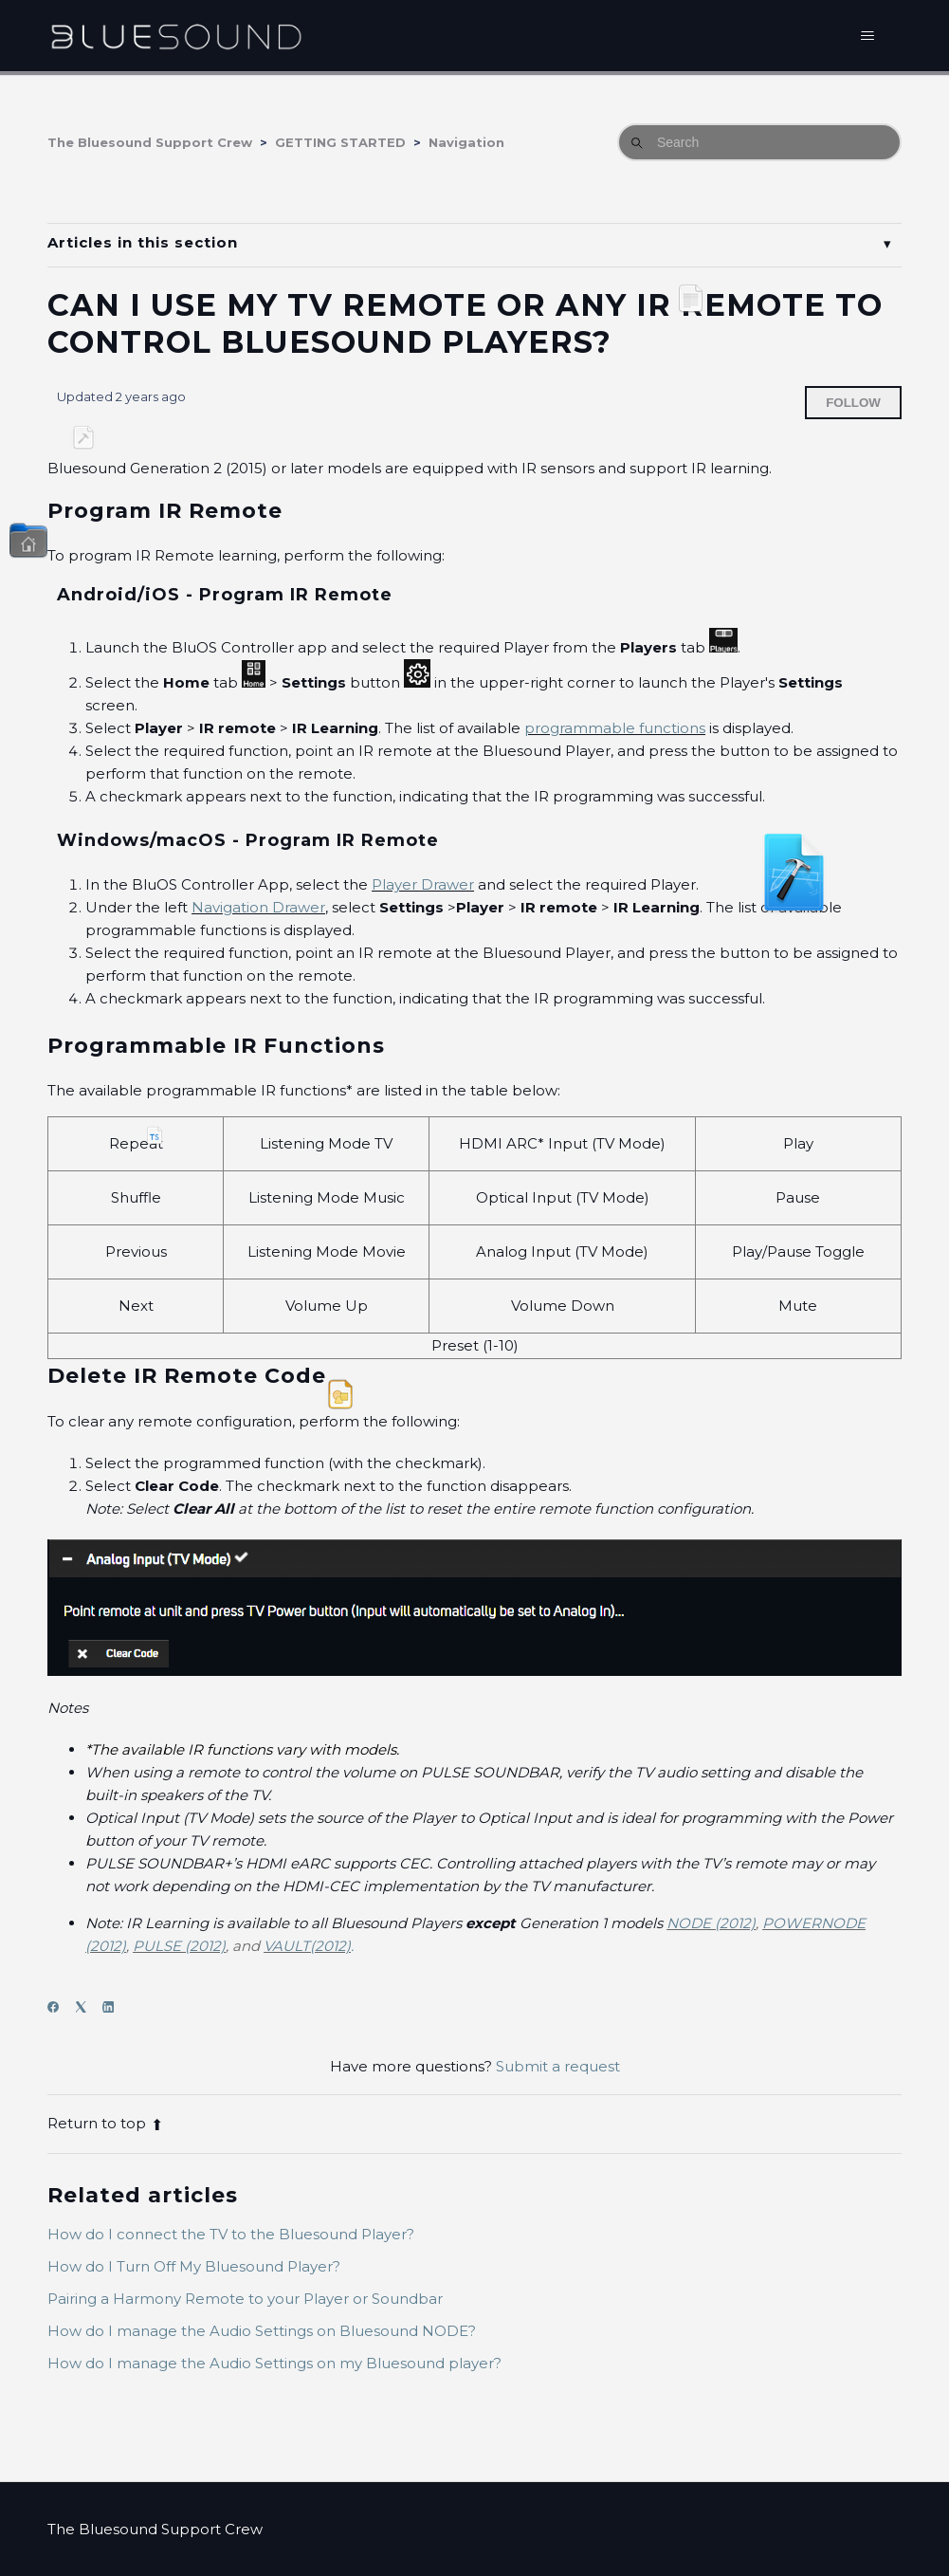 The width and height of the screenshot is (949, 2576). What do you see at coordinates (340, 1394) in the screenshot?
I see `libreoffice draw document file` at bounding box center [340, 1394].